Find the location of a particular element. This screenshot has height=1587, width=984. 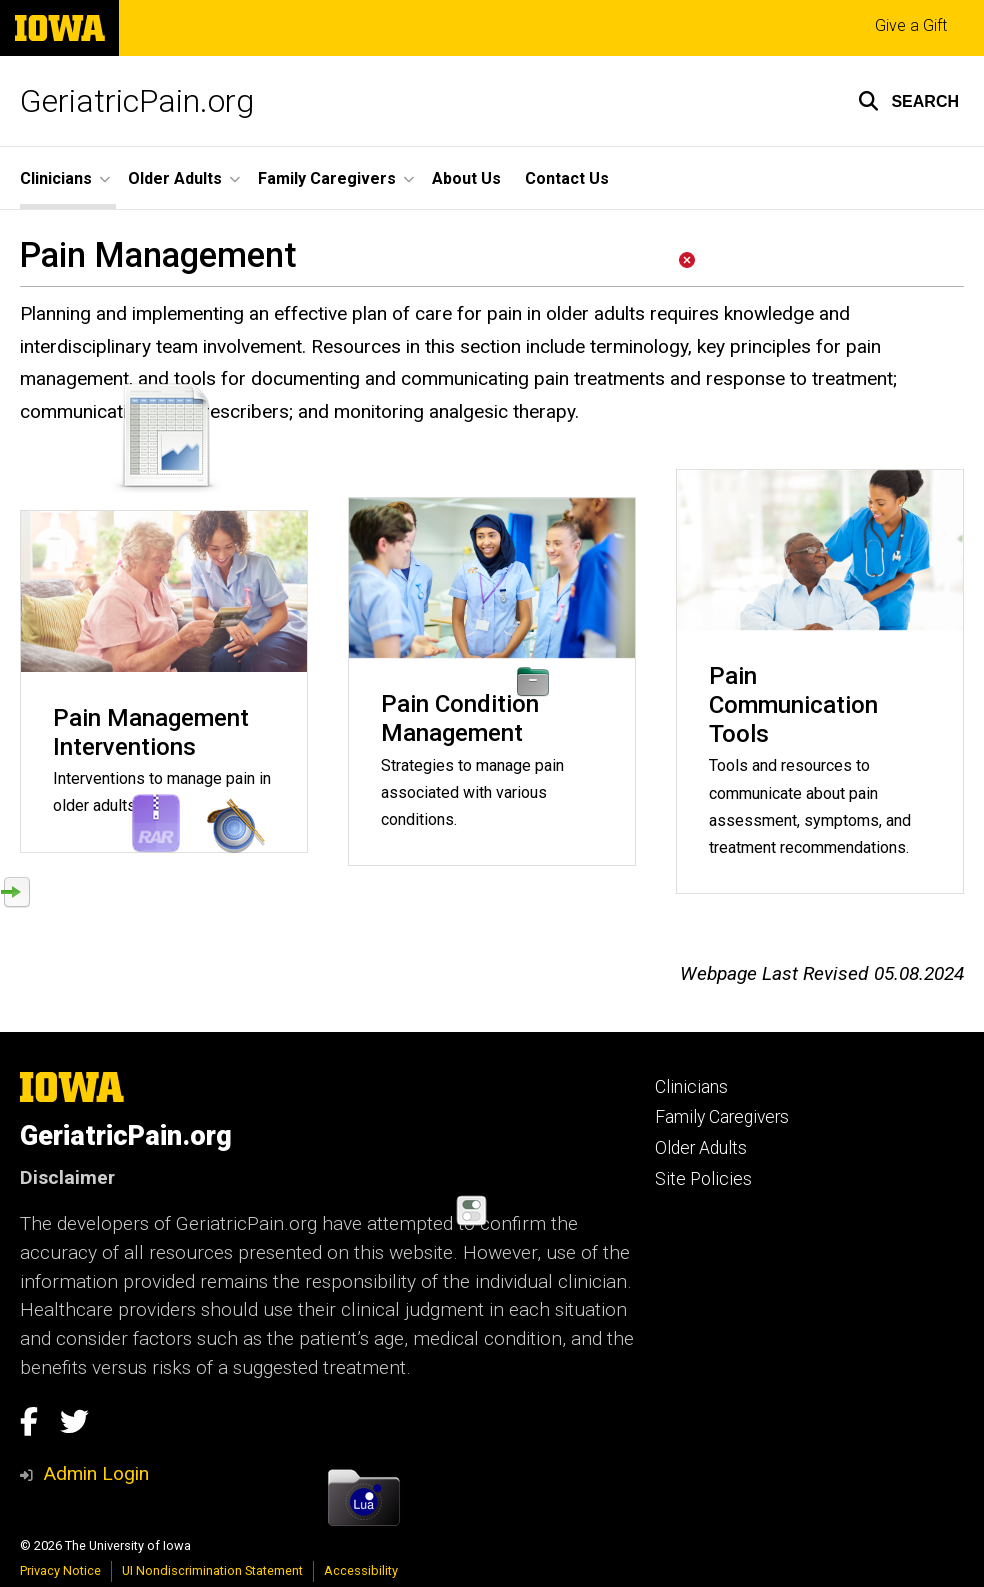

import a document or file is located at coordinates (17, 892).